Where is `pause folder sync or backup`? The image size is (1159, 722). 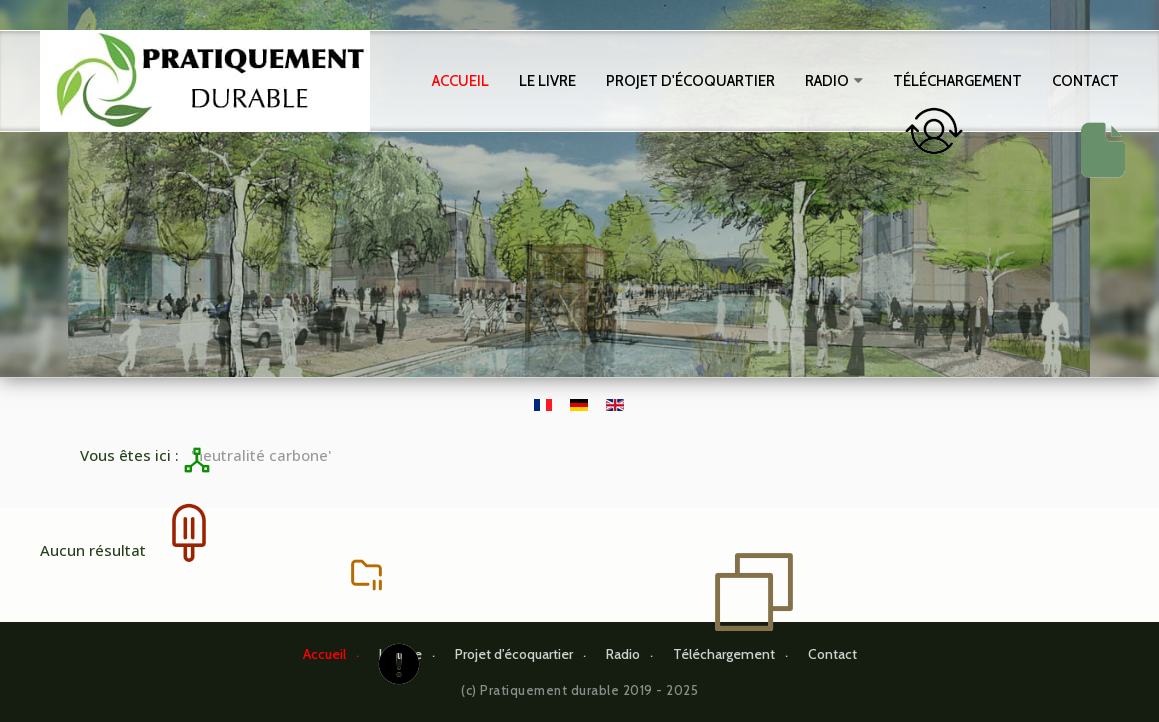 pause folder sync or backup is located at coordinates (366, 573).